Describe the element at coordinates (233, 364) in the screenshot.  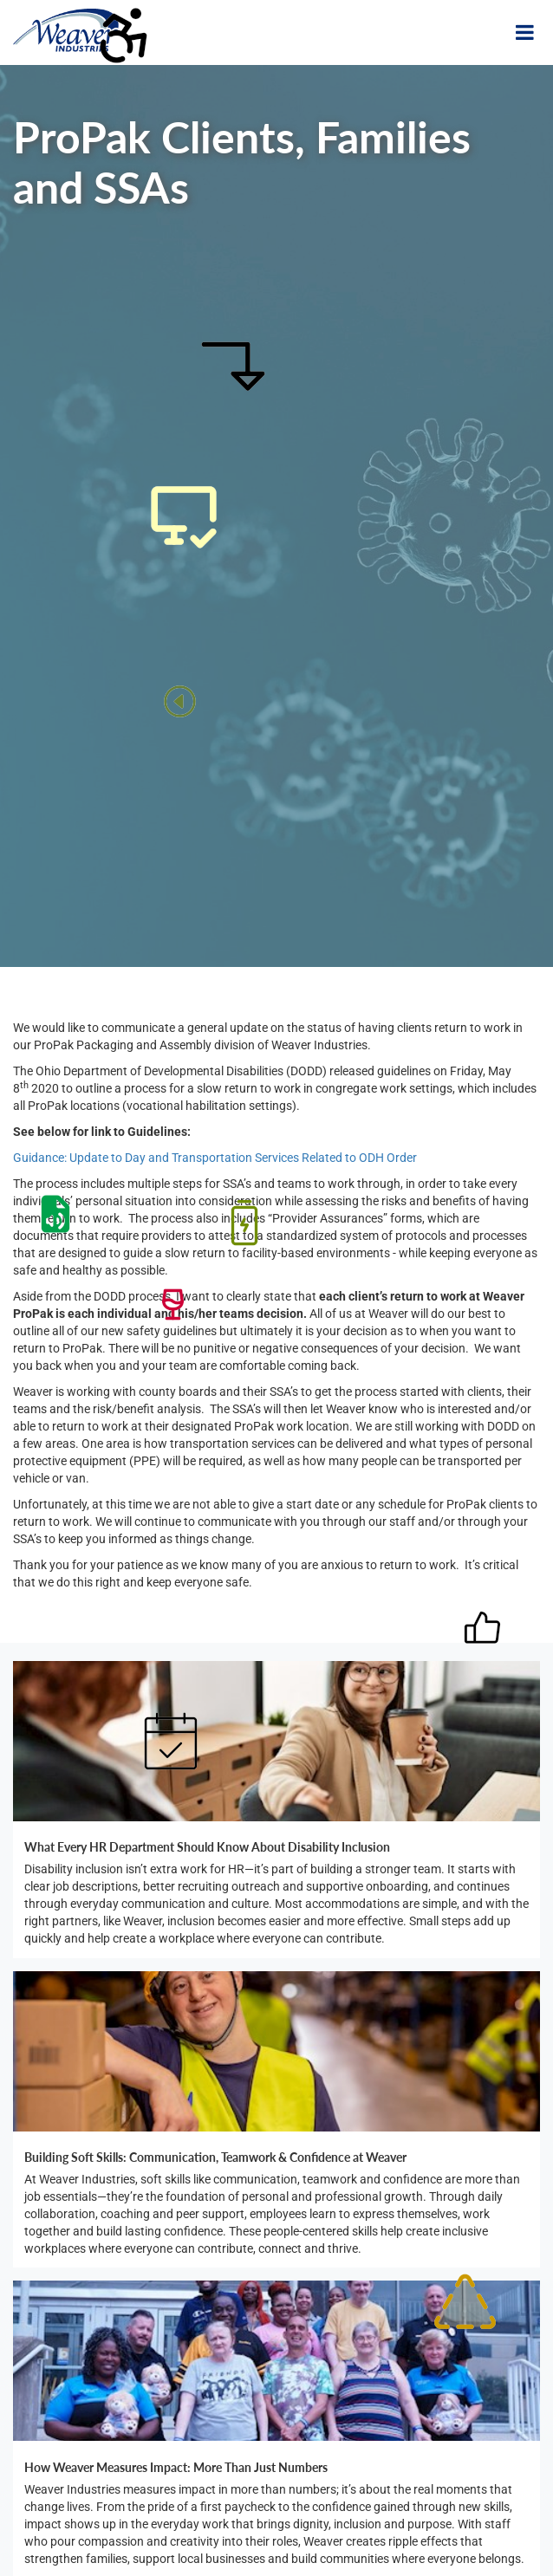
I see `redirect content to a lower section` at that location.